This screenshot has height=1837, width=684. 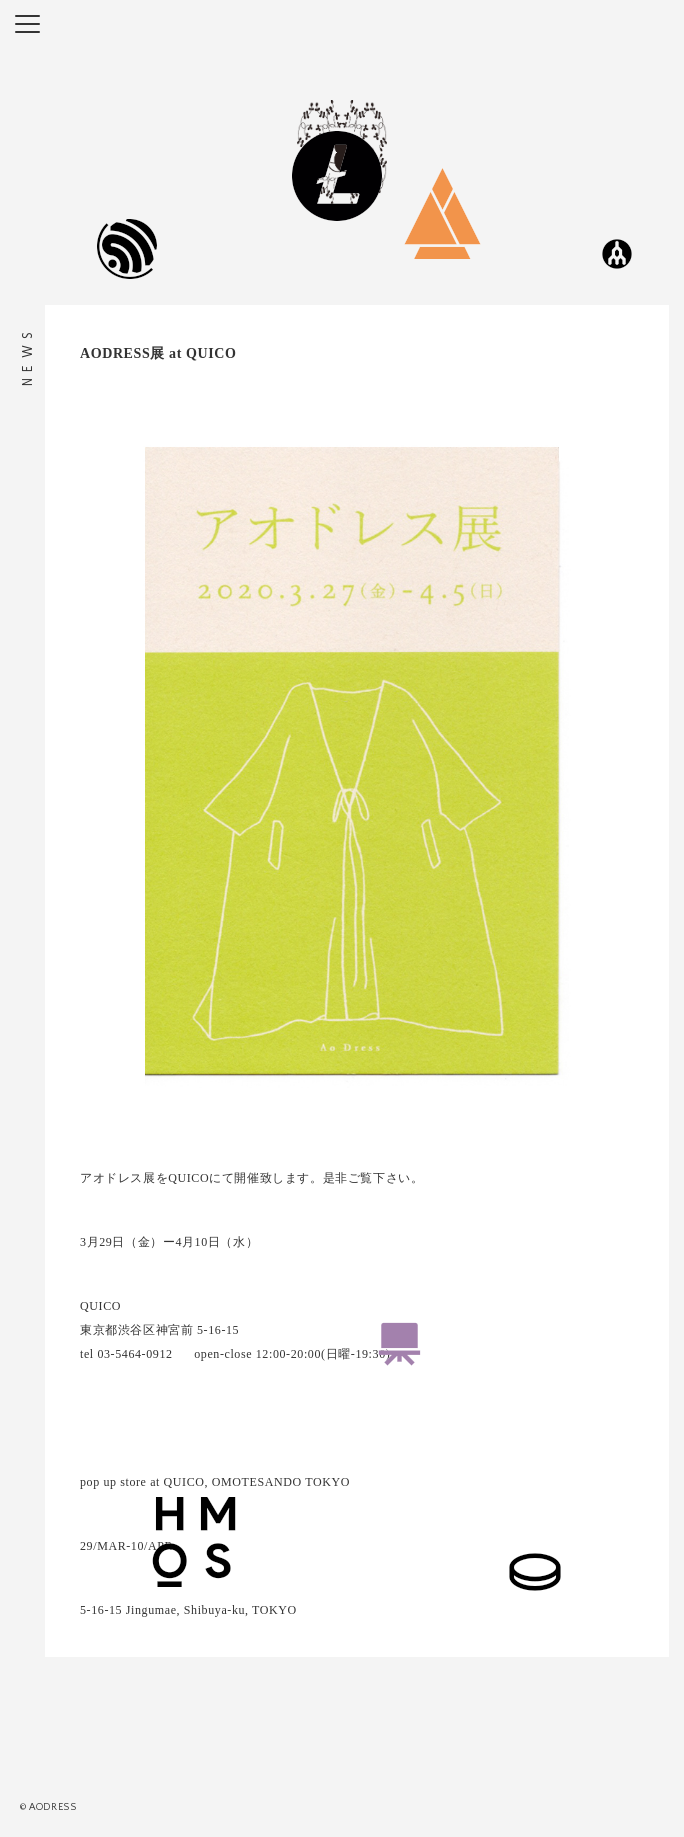 I want to click on litecoin cryptocurrency logo, so click(x=337, y=176).